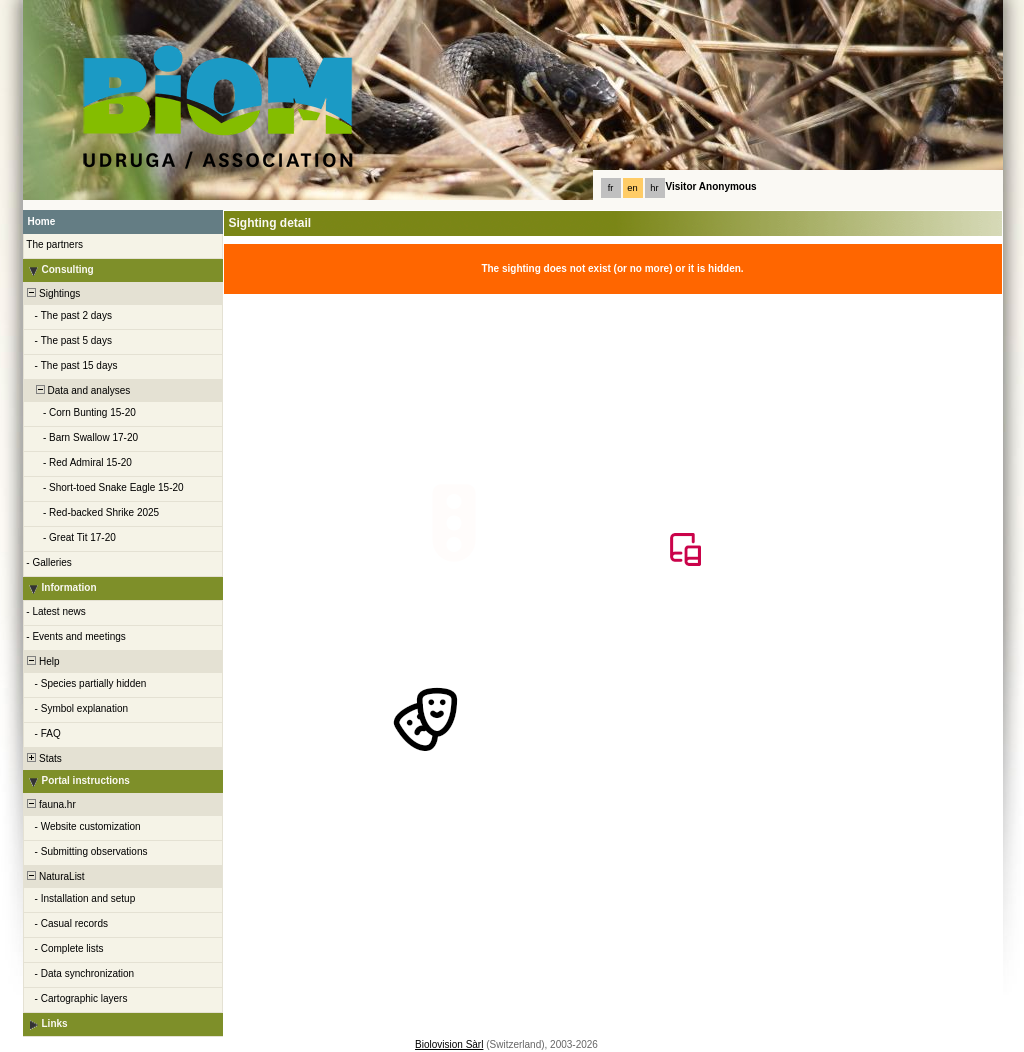  Describe the element at coordinates (454, 523) in the screenshot. I see `traffic or navigation status indicator` at that location.